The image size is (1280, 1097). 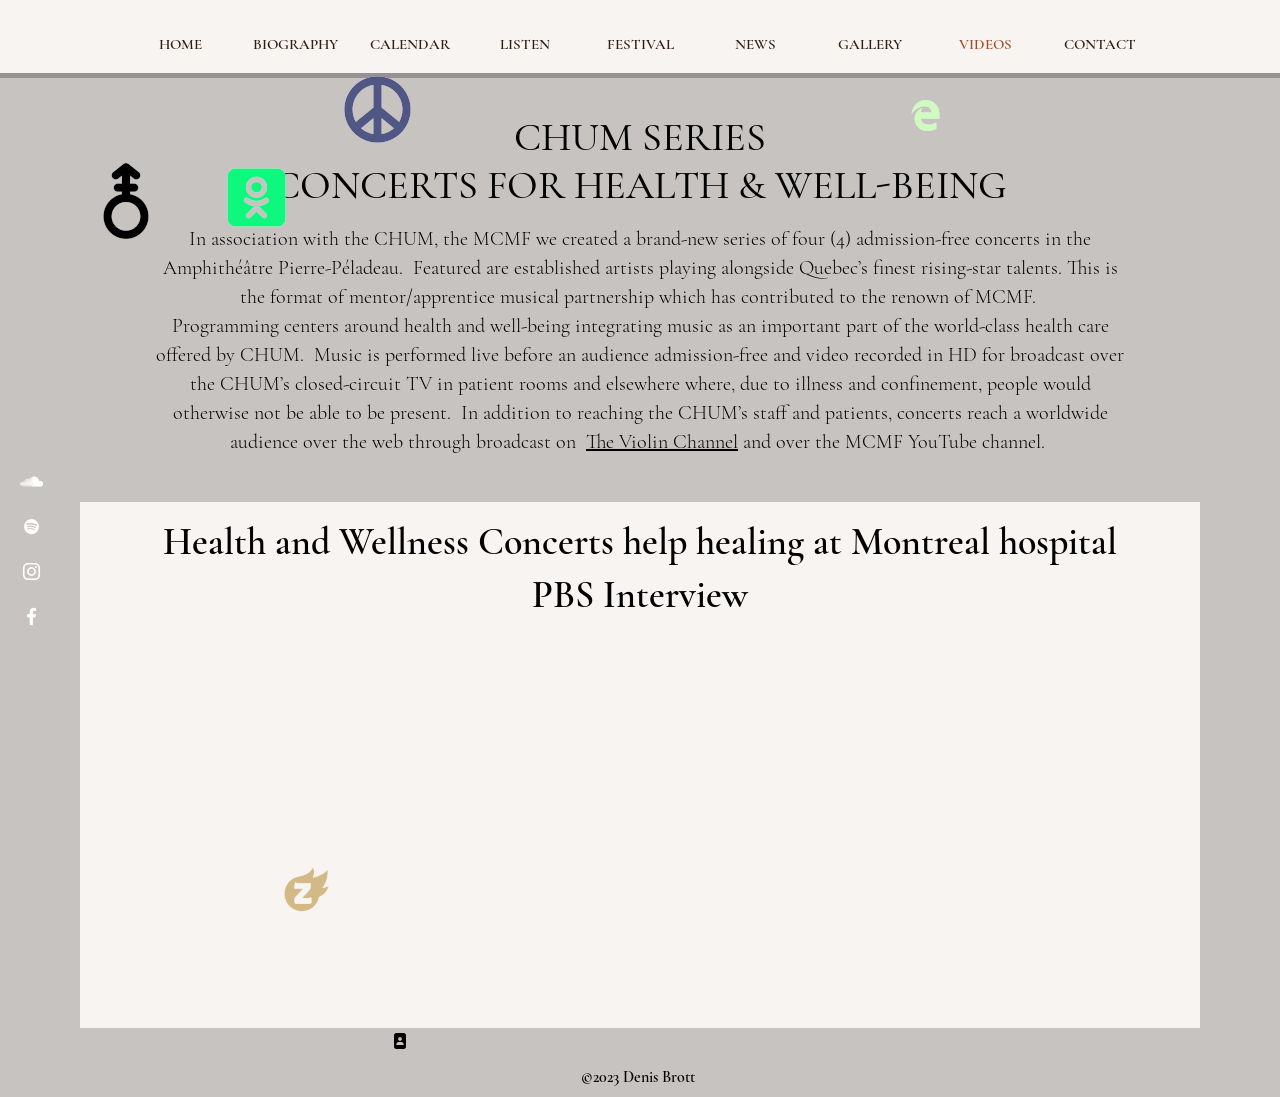 I want to click on indicates a peaceful or non-violent state, so click(x=377, y=109).